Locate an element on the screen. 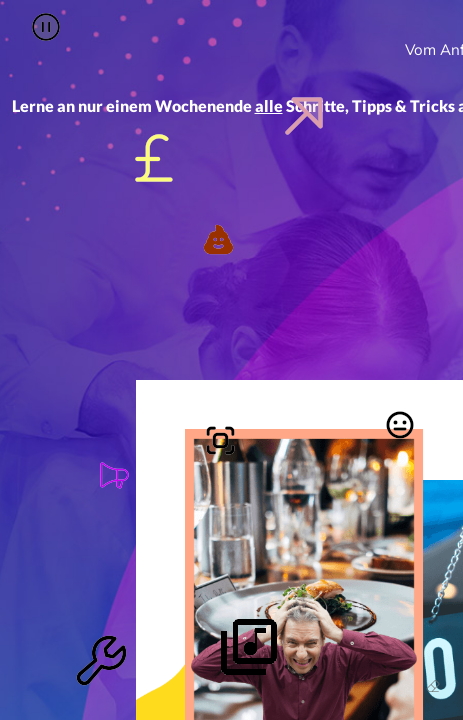 The width and height of the screenshot is (463, 720). rate your experience as neutral is located at coordinates (400, 425).